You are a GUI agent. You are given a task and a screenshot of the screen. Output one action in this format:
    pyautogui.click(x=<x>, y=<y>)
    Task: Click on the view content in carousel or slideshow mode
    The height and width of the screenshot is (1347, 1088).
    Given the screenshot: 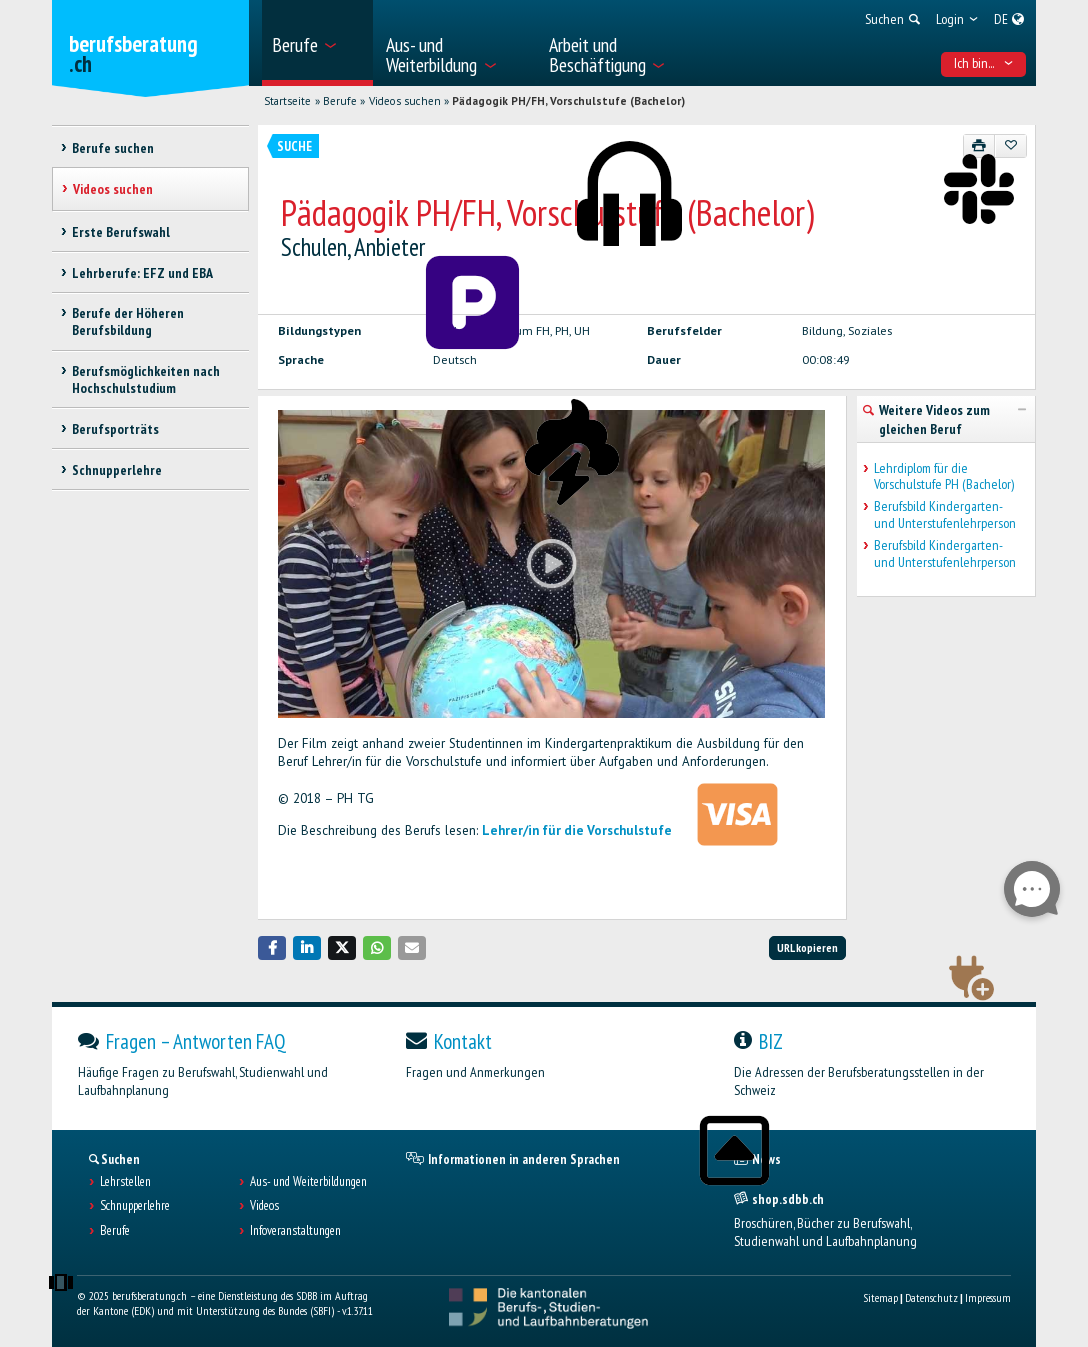 What is the action you would take?
    pyautogui.click(x=61, y=1283)
    